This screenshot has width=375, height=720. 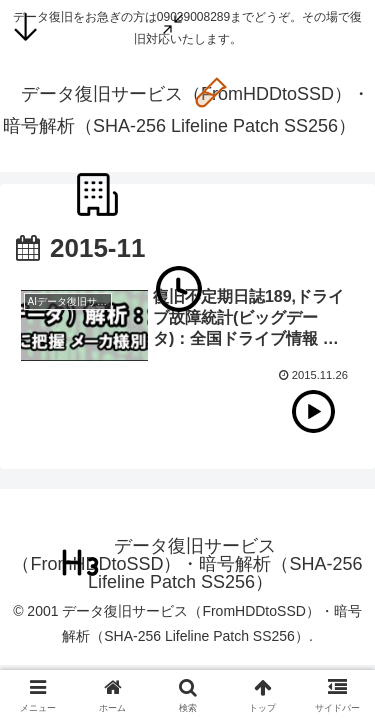 What do you see at coordinates (210, 92) in the screenshot?
I see `access lab or experimental features` at bounding box center [210, 92].